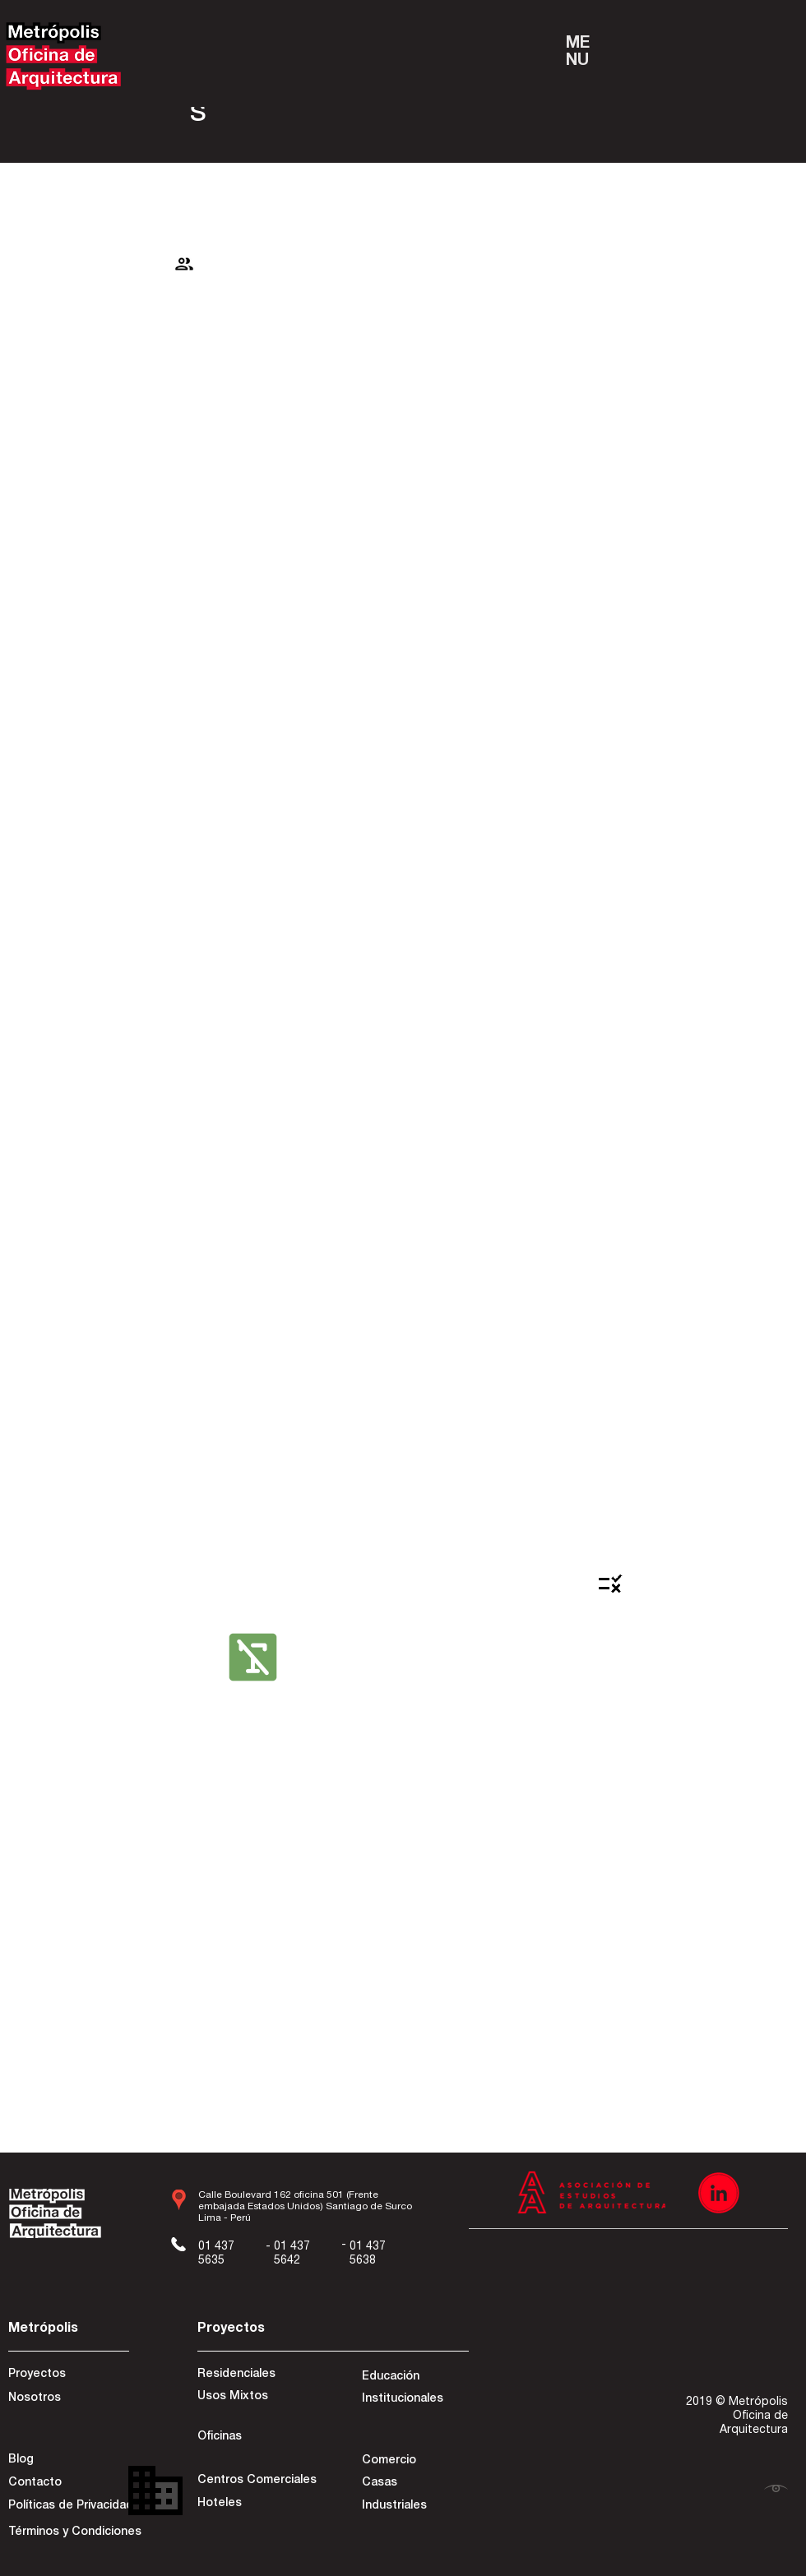  Describe the element at coordinates (155, 2490) in the screenshot. I see `view business contact information` at that location.